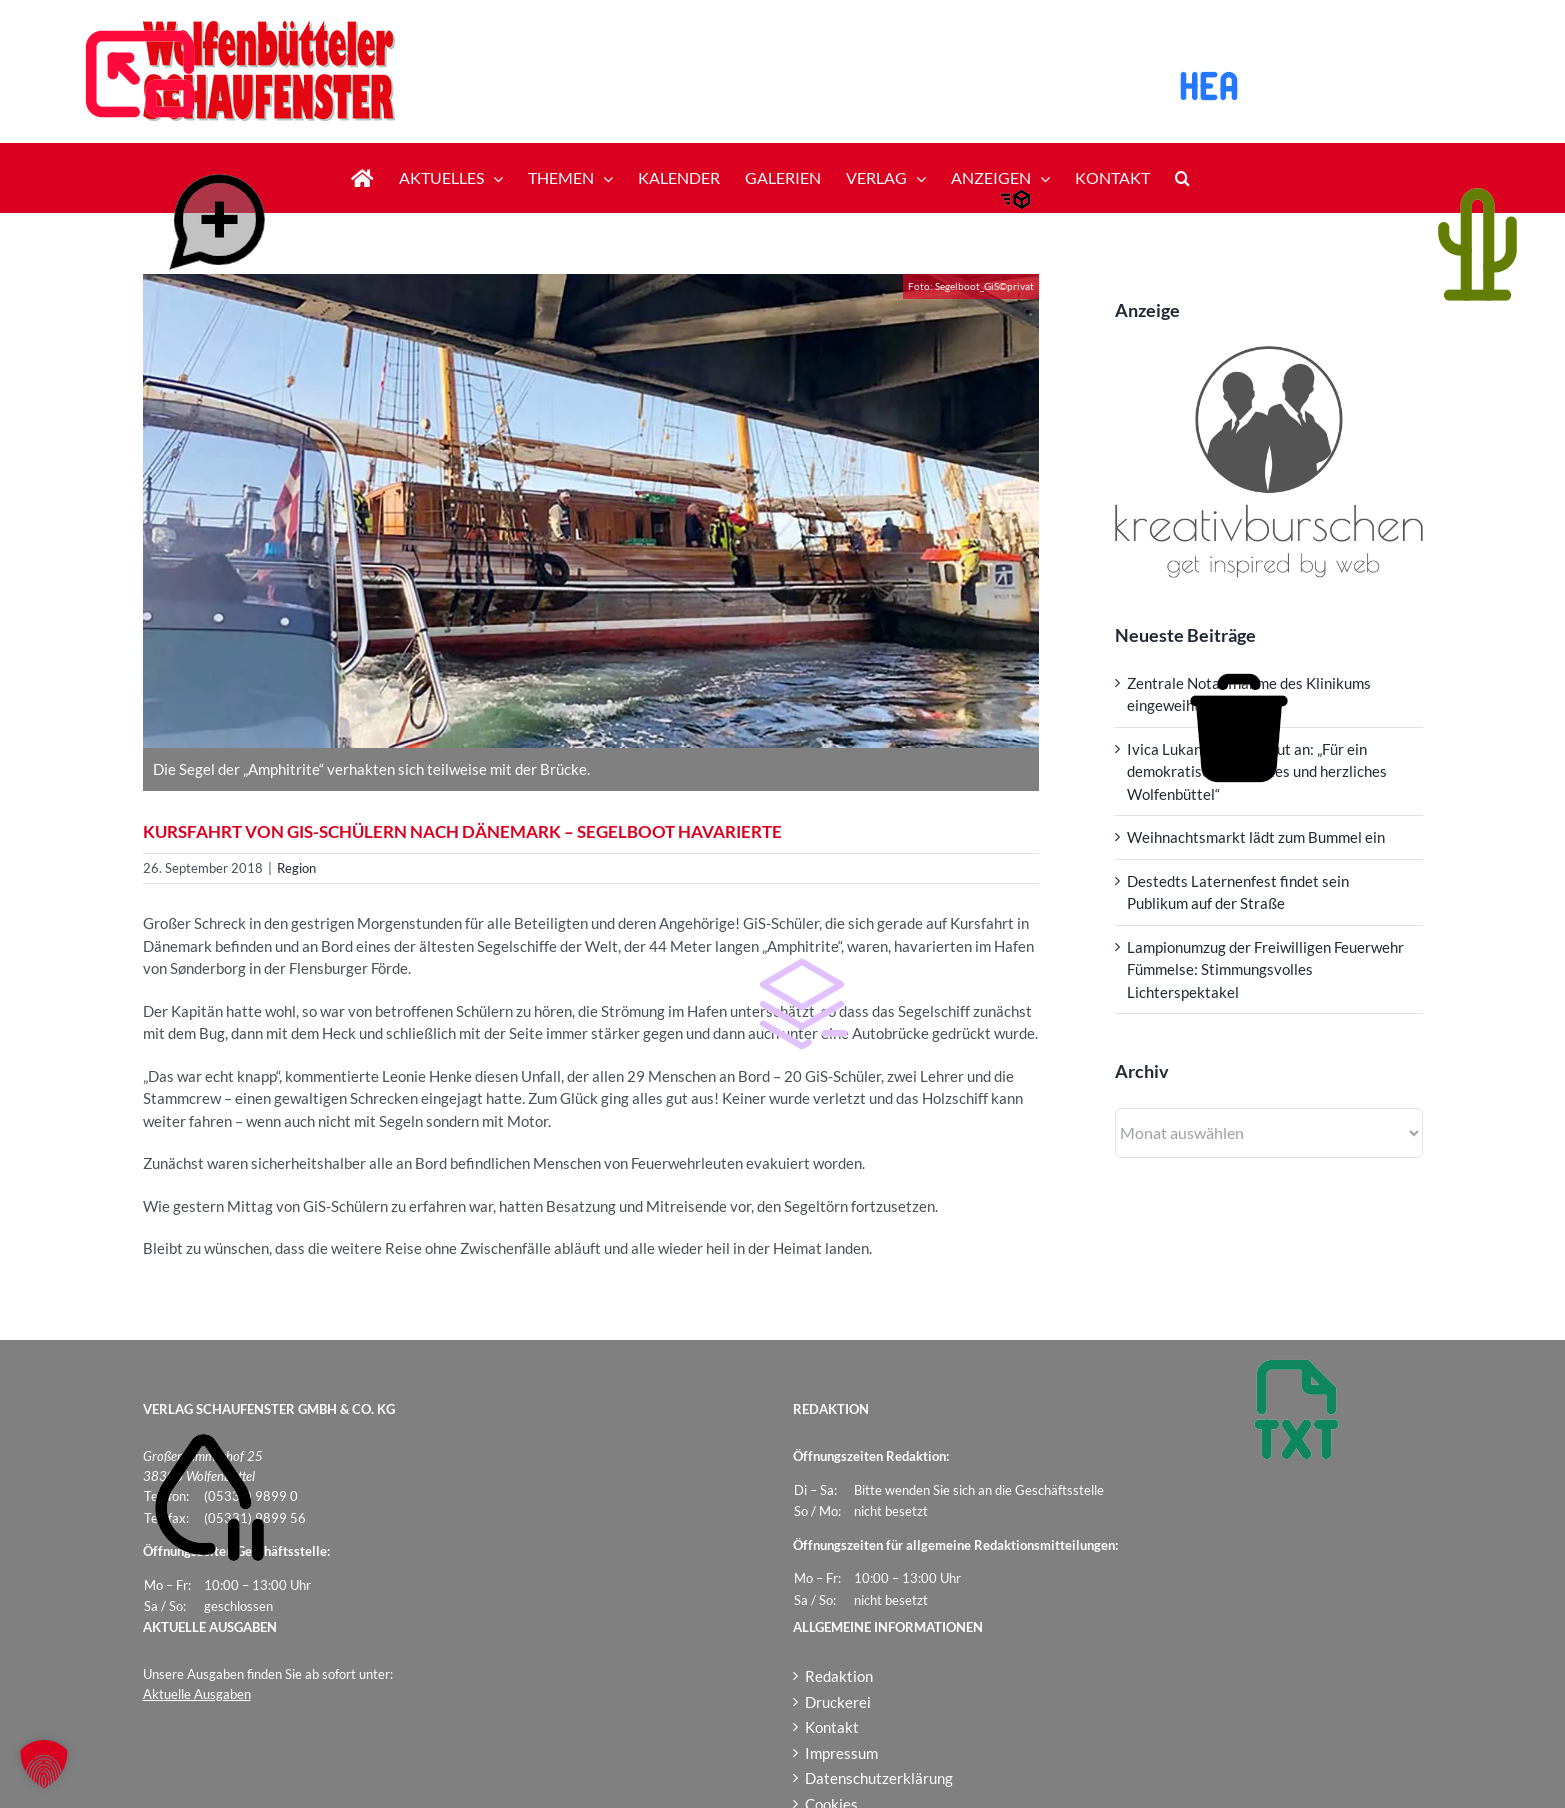 Image resolution: width=1565 pixels, height=1808 pixels. Describe the element at coordinates (203, 1494) in the screenshot. I see `pause water or liquid dispensing` at that location.